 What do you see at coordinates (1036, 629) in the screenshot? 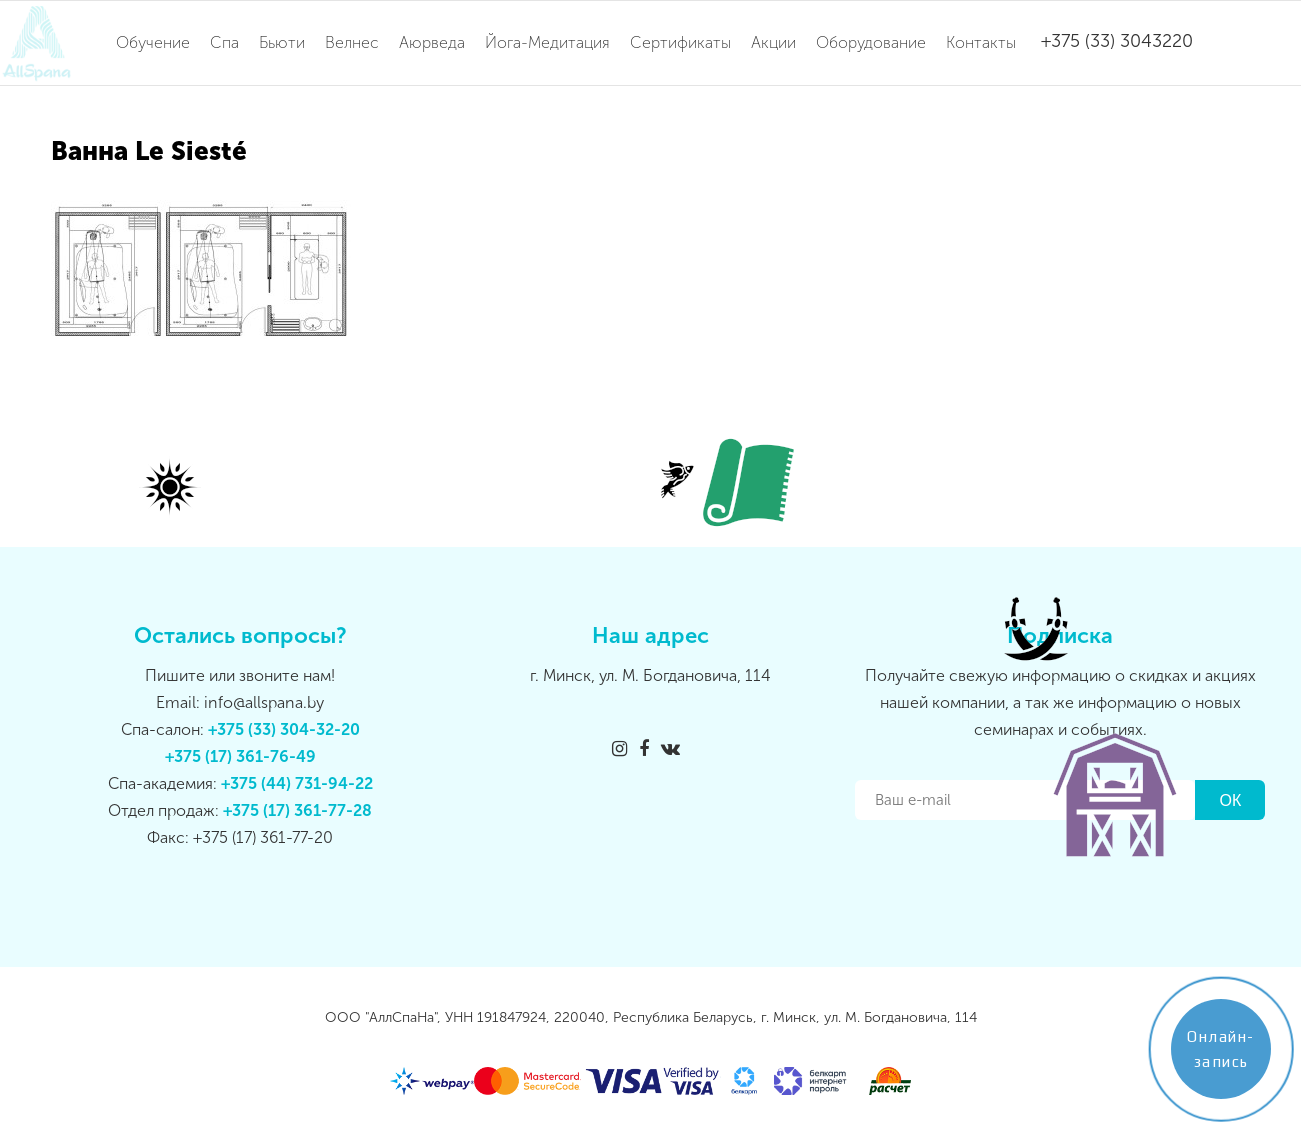
I see `activate whirlwind or spinning attack ability` at bounding box center [1036, 629].